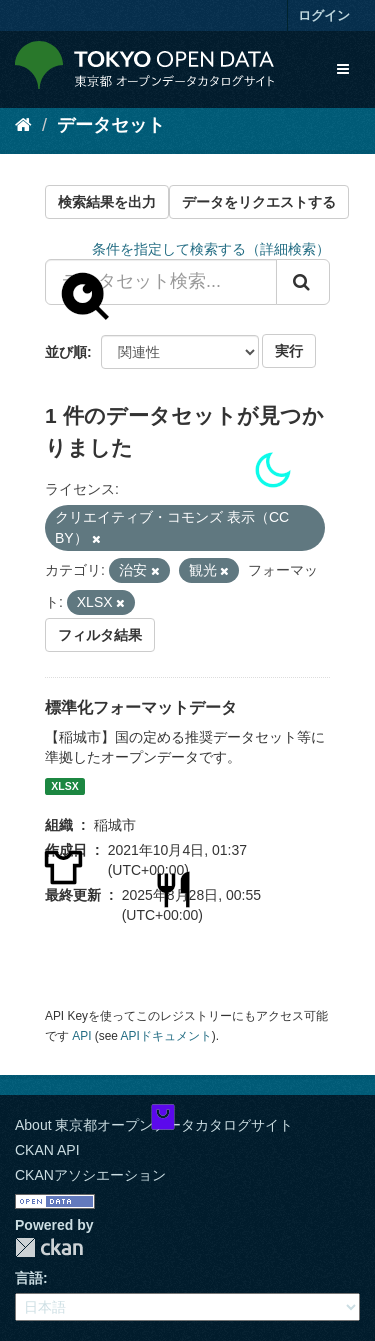 This screenshot has height=1341, width=375. Describe the element at coordinates (273, 470) in the screenshot. I see `enable dark mode` at that location.